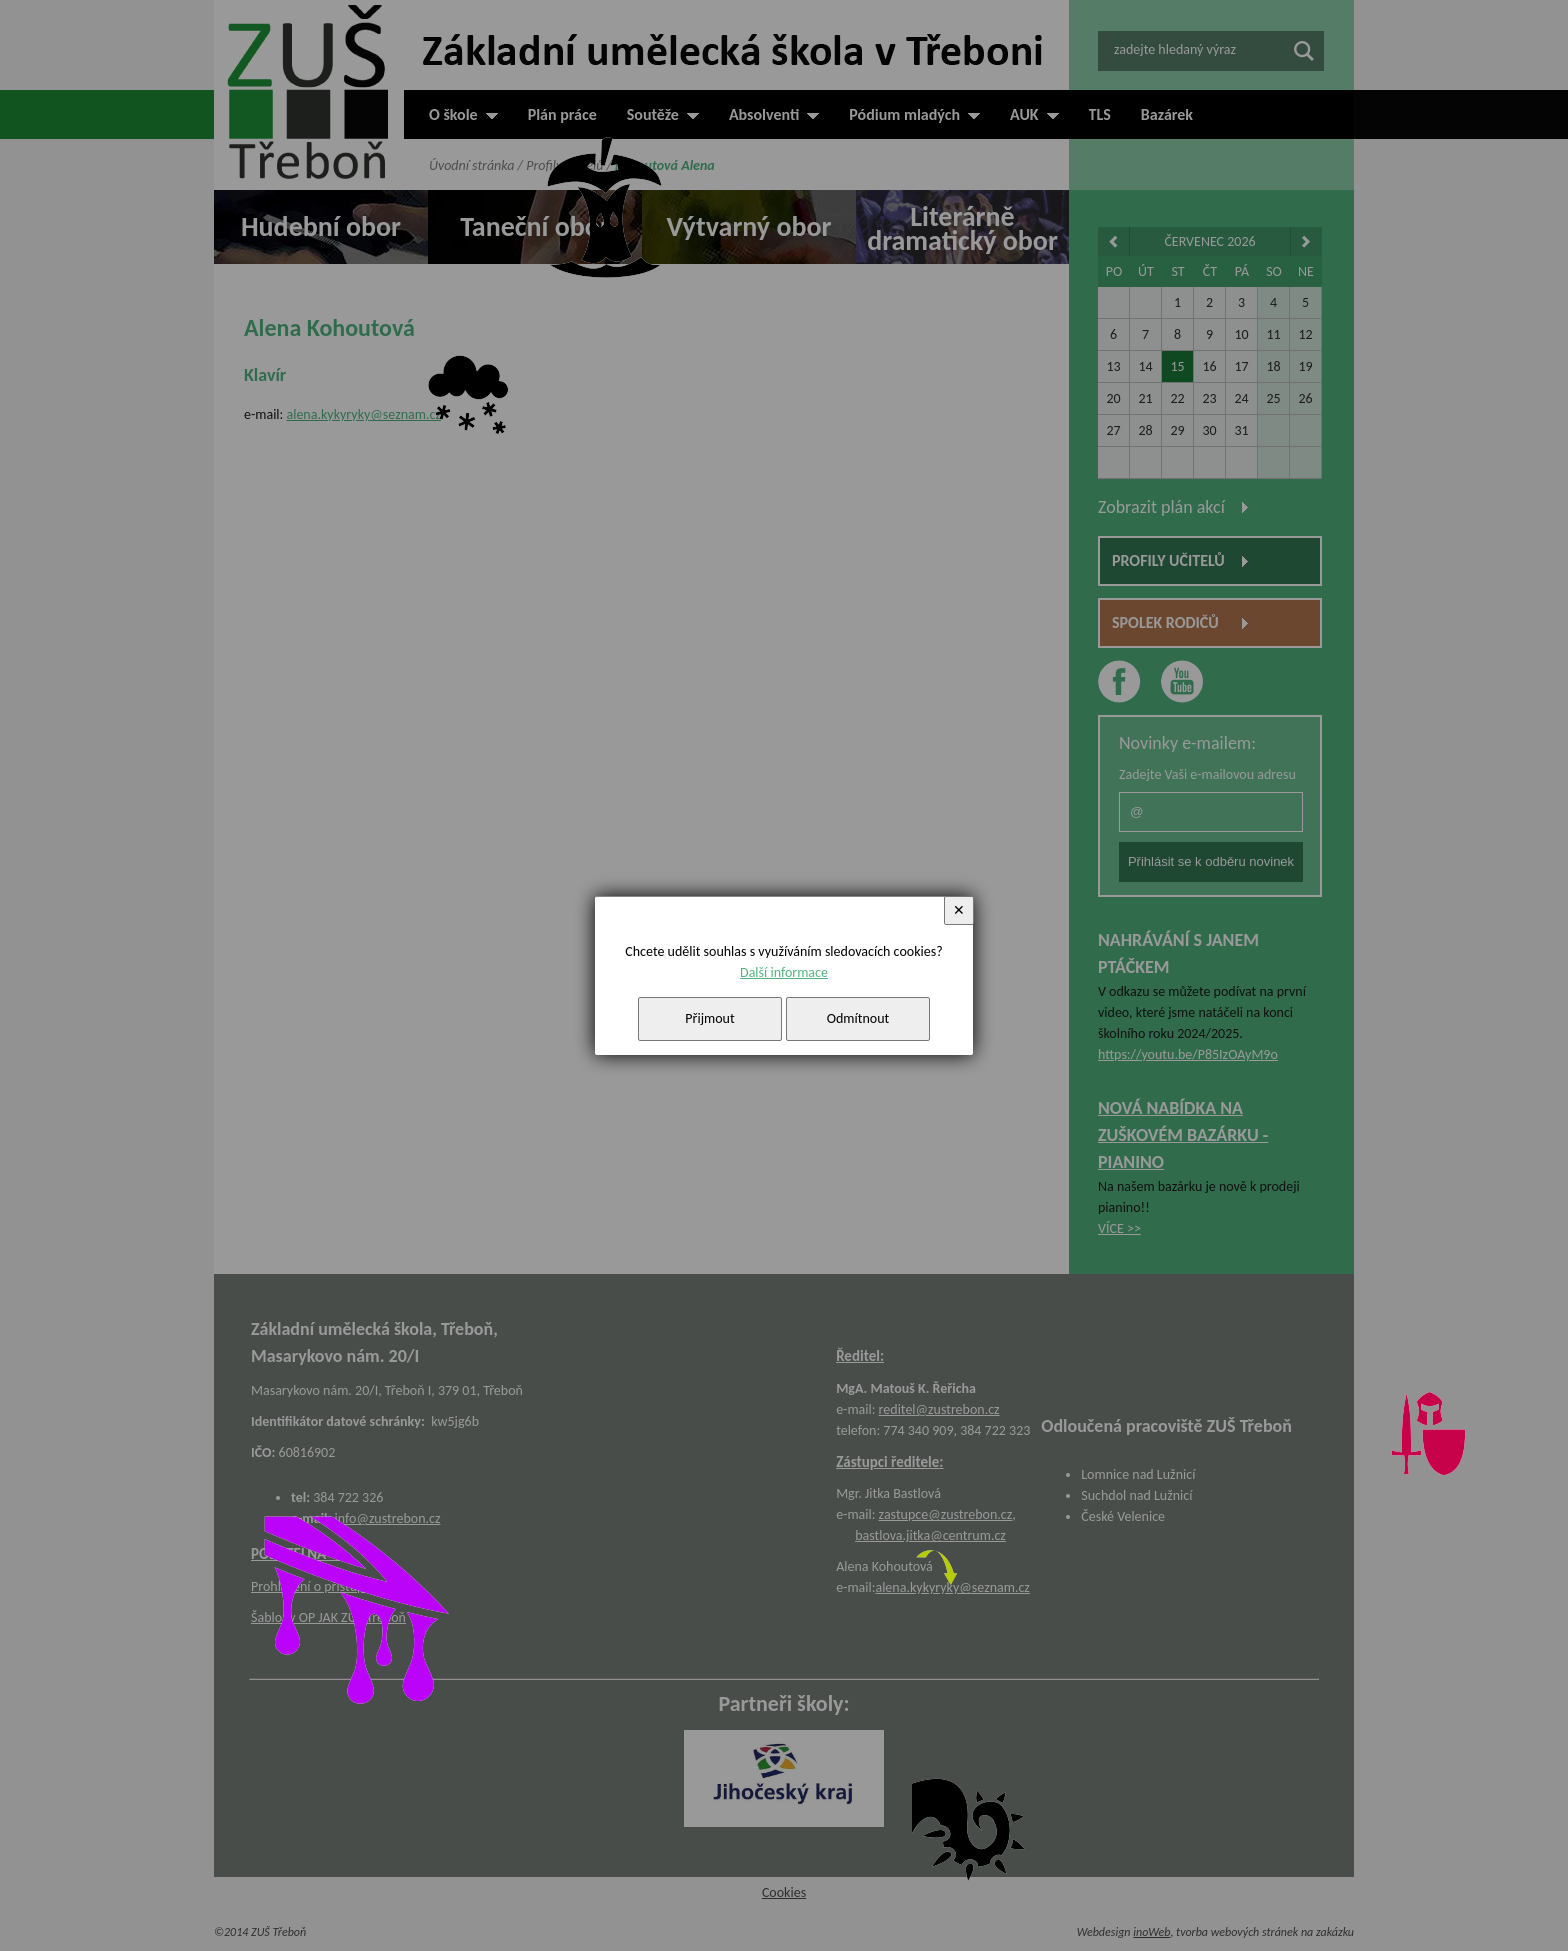  Describe the element at coordinates (968, 1830) in the screenshot. I see `select tentacle monster or creature type` at that location.